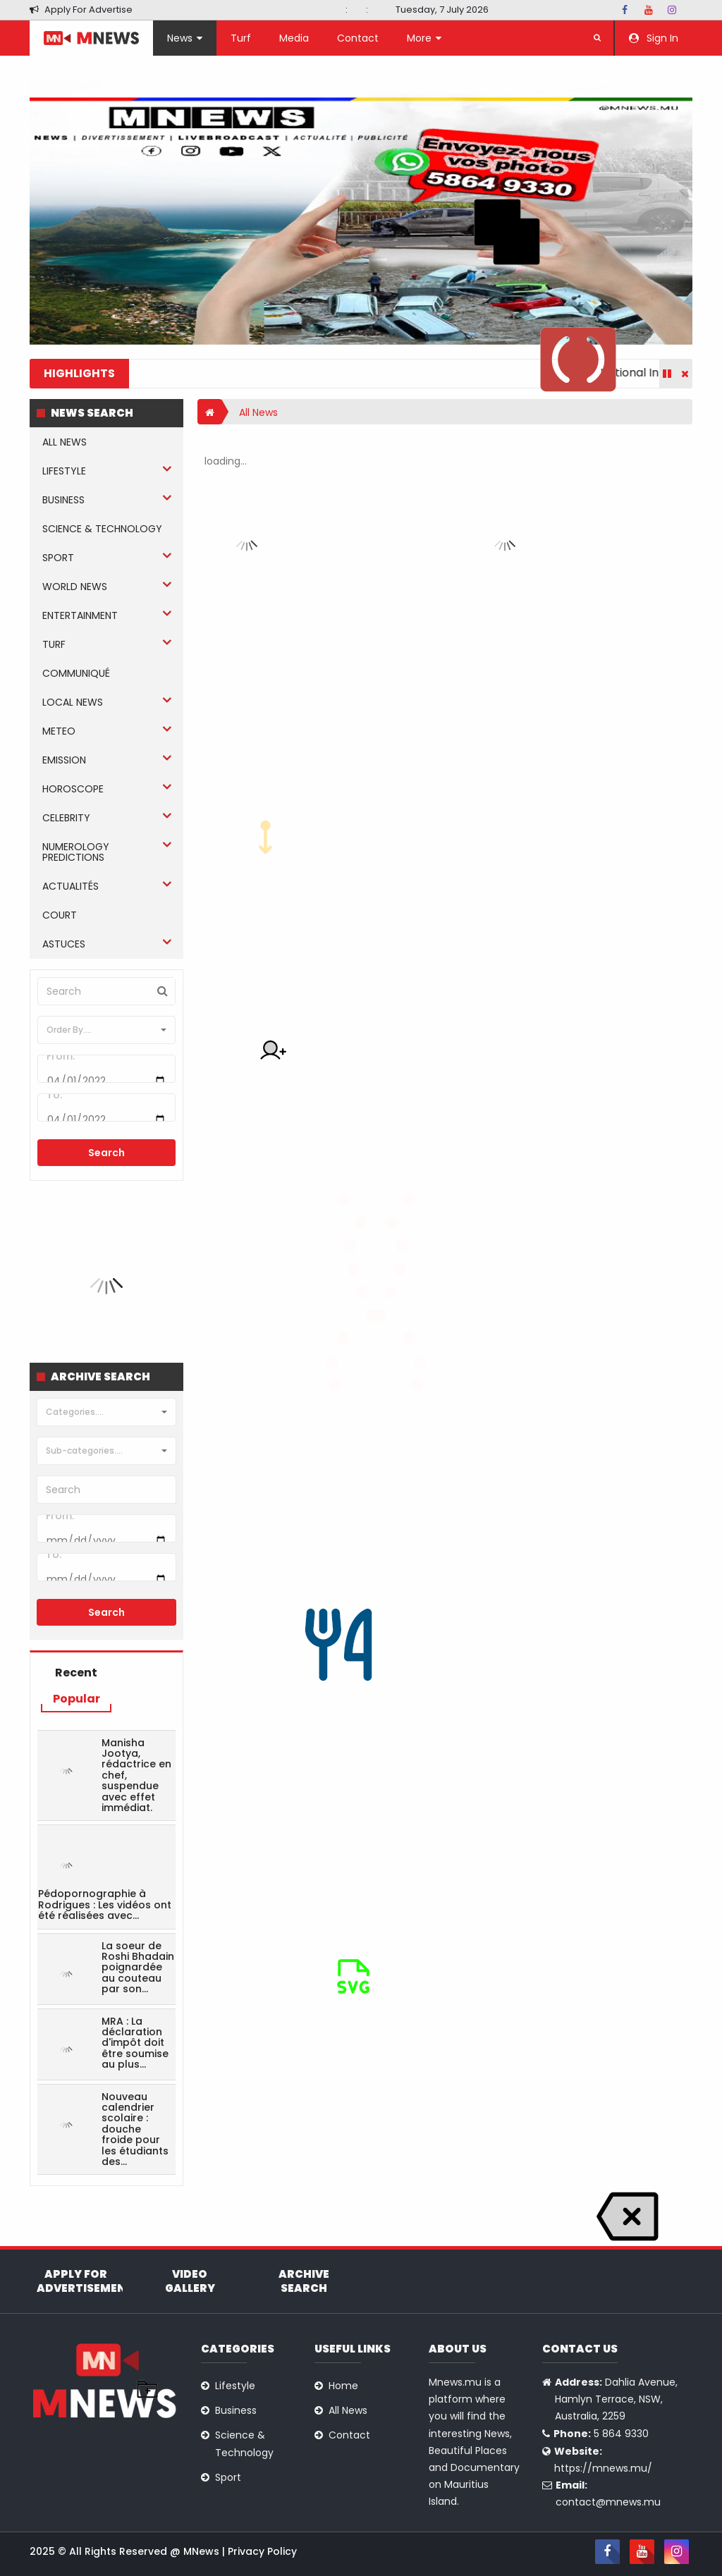 This screenshot has height=2576, width=722. What do you see at coordinates (340, 1643) in the screenshot?
I see `access food and dining options` at bounding box center [340, 1643].